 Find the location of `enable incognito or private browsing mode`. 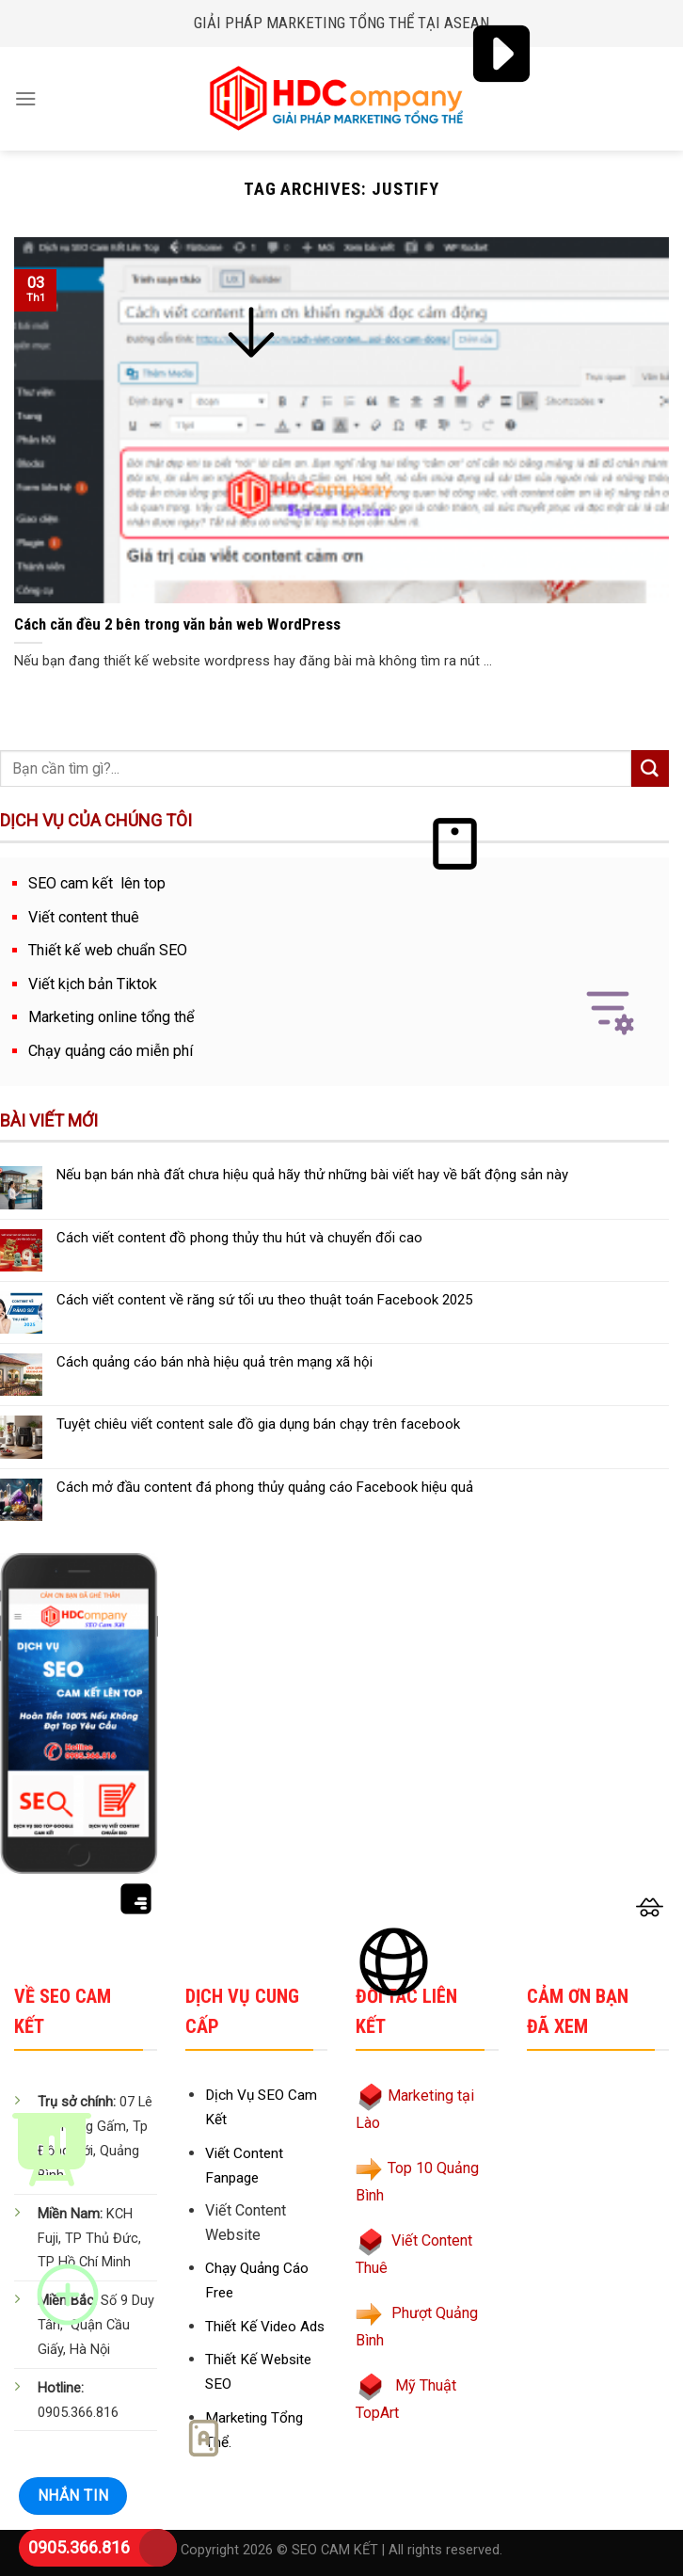

enable incognito or private browsing mode is located at coordinates (649, 1907).